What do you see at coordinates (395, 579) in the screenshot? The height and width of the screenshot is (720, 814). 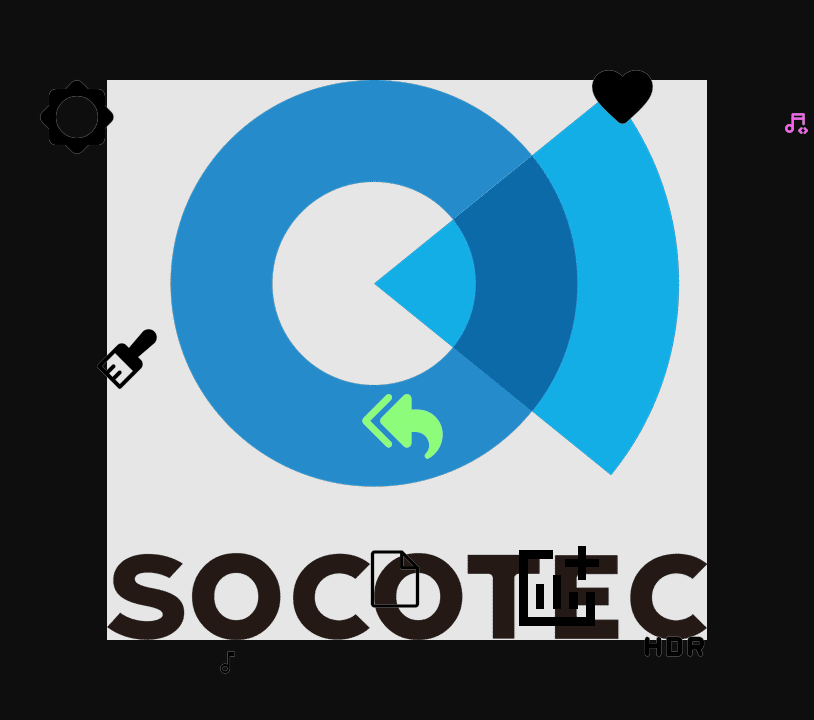 I see `view or open a document` at bounding box center [395, 579].